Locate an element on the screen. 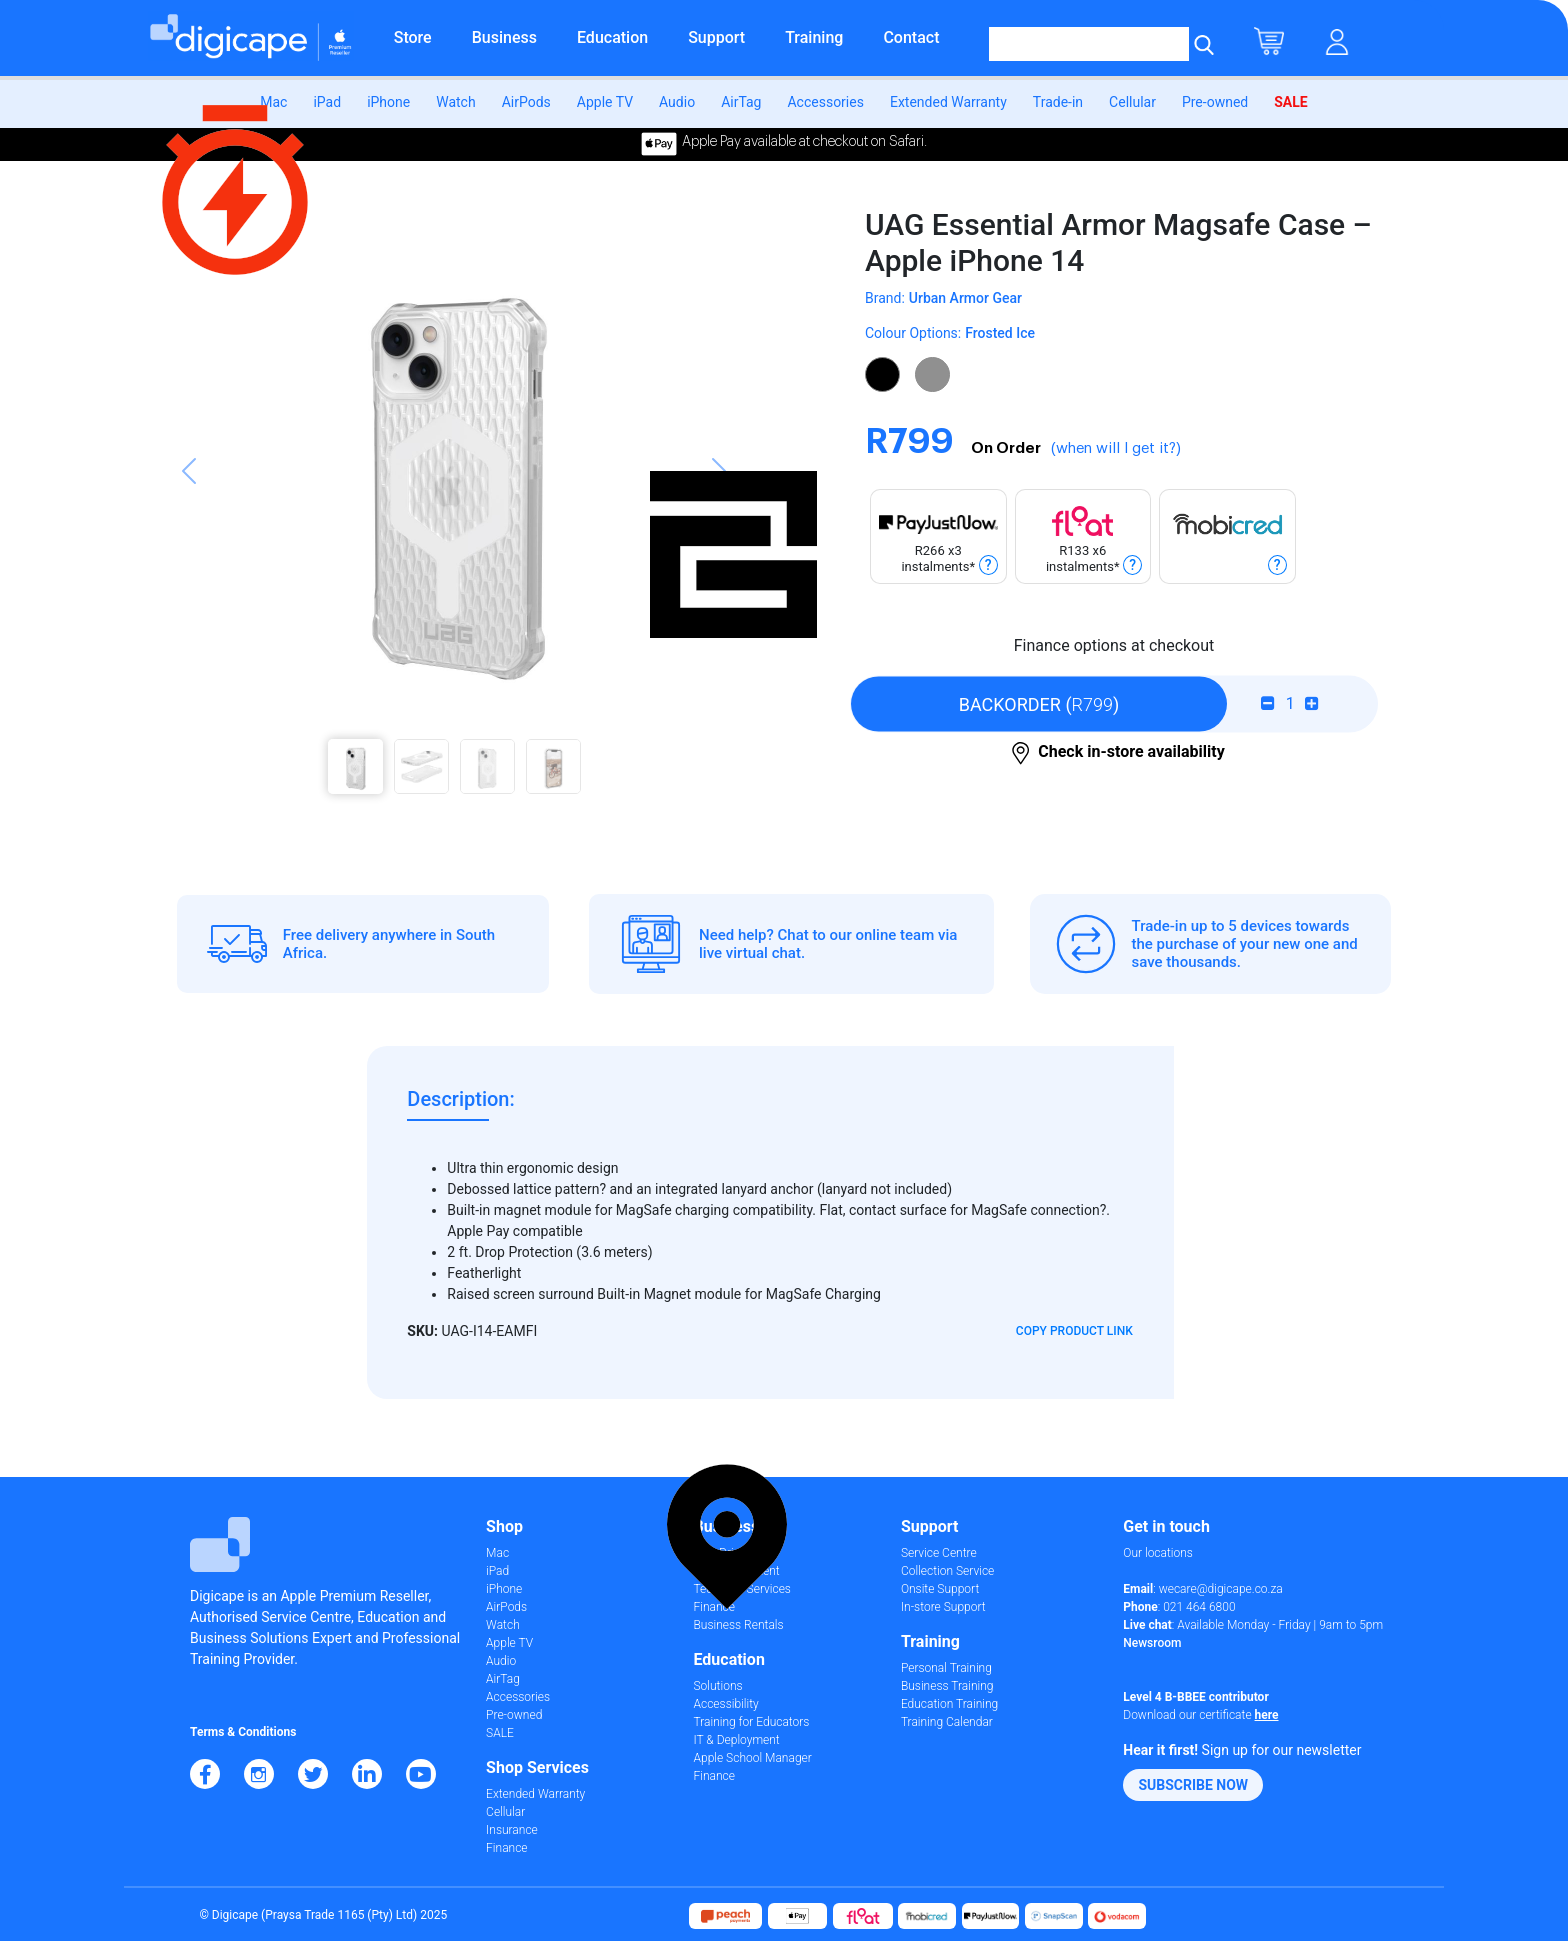  visit the G2G gaming marketplace is located at coordinates (733, 554).